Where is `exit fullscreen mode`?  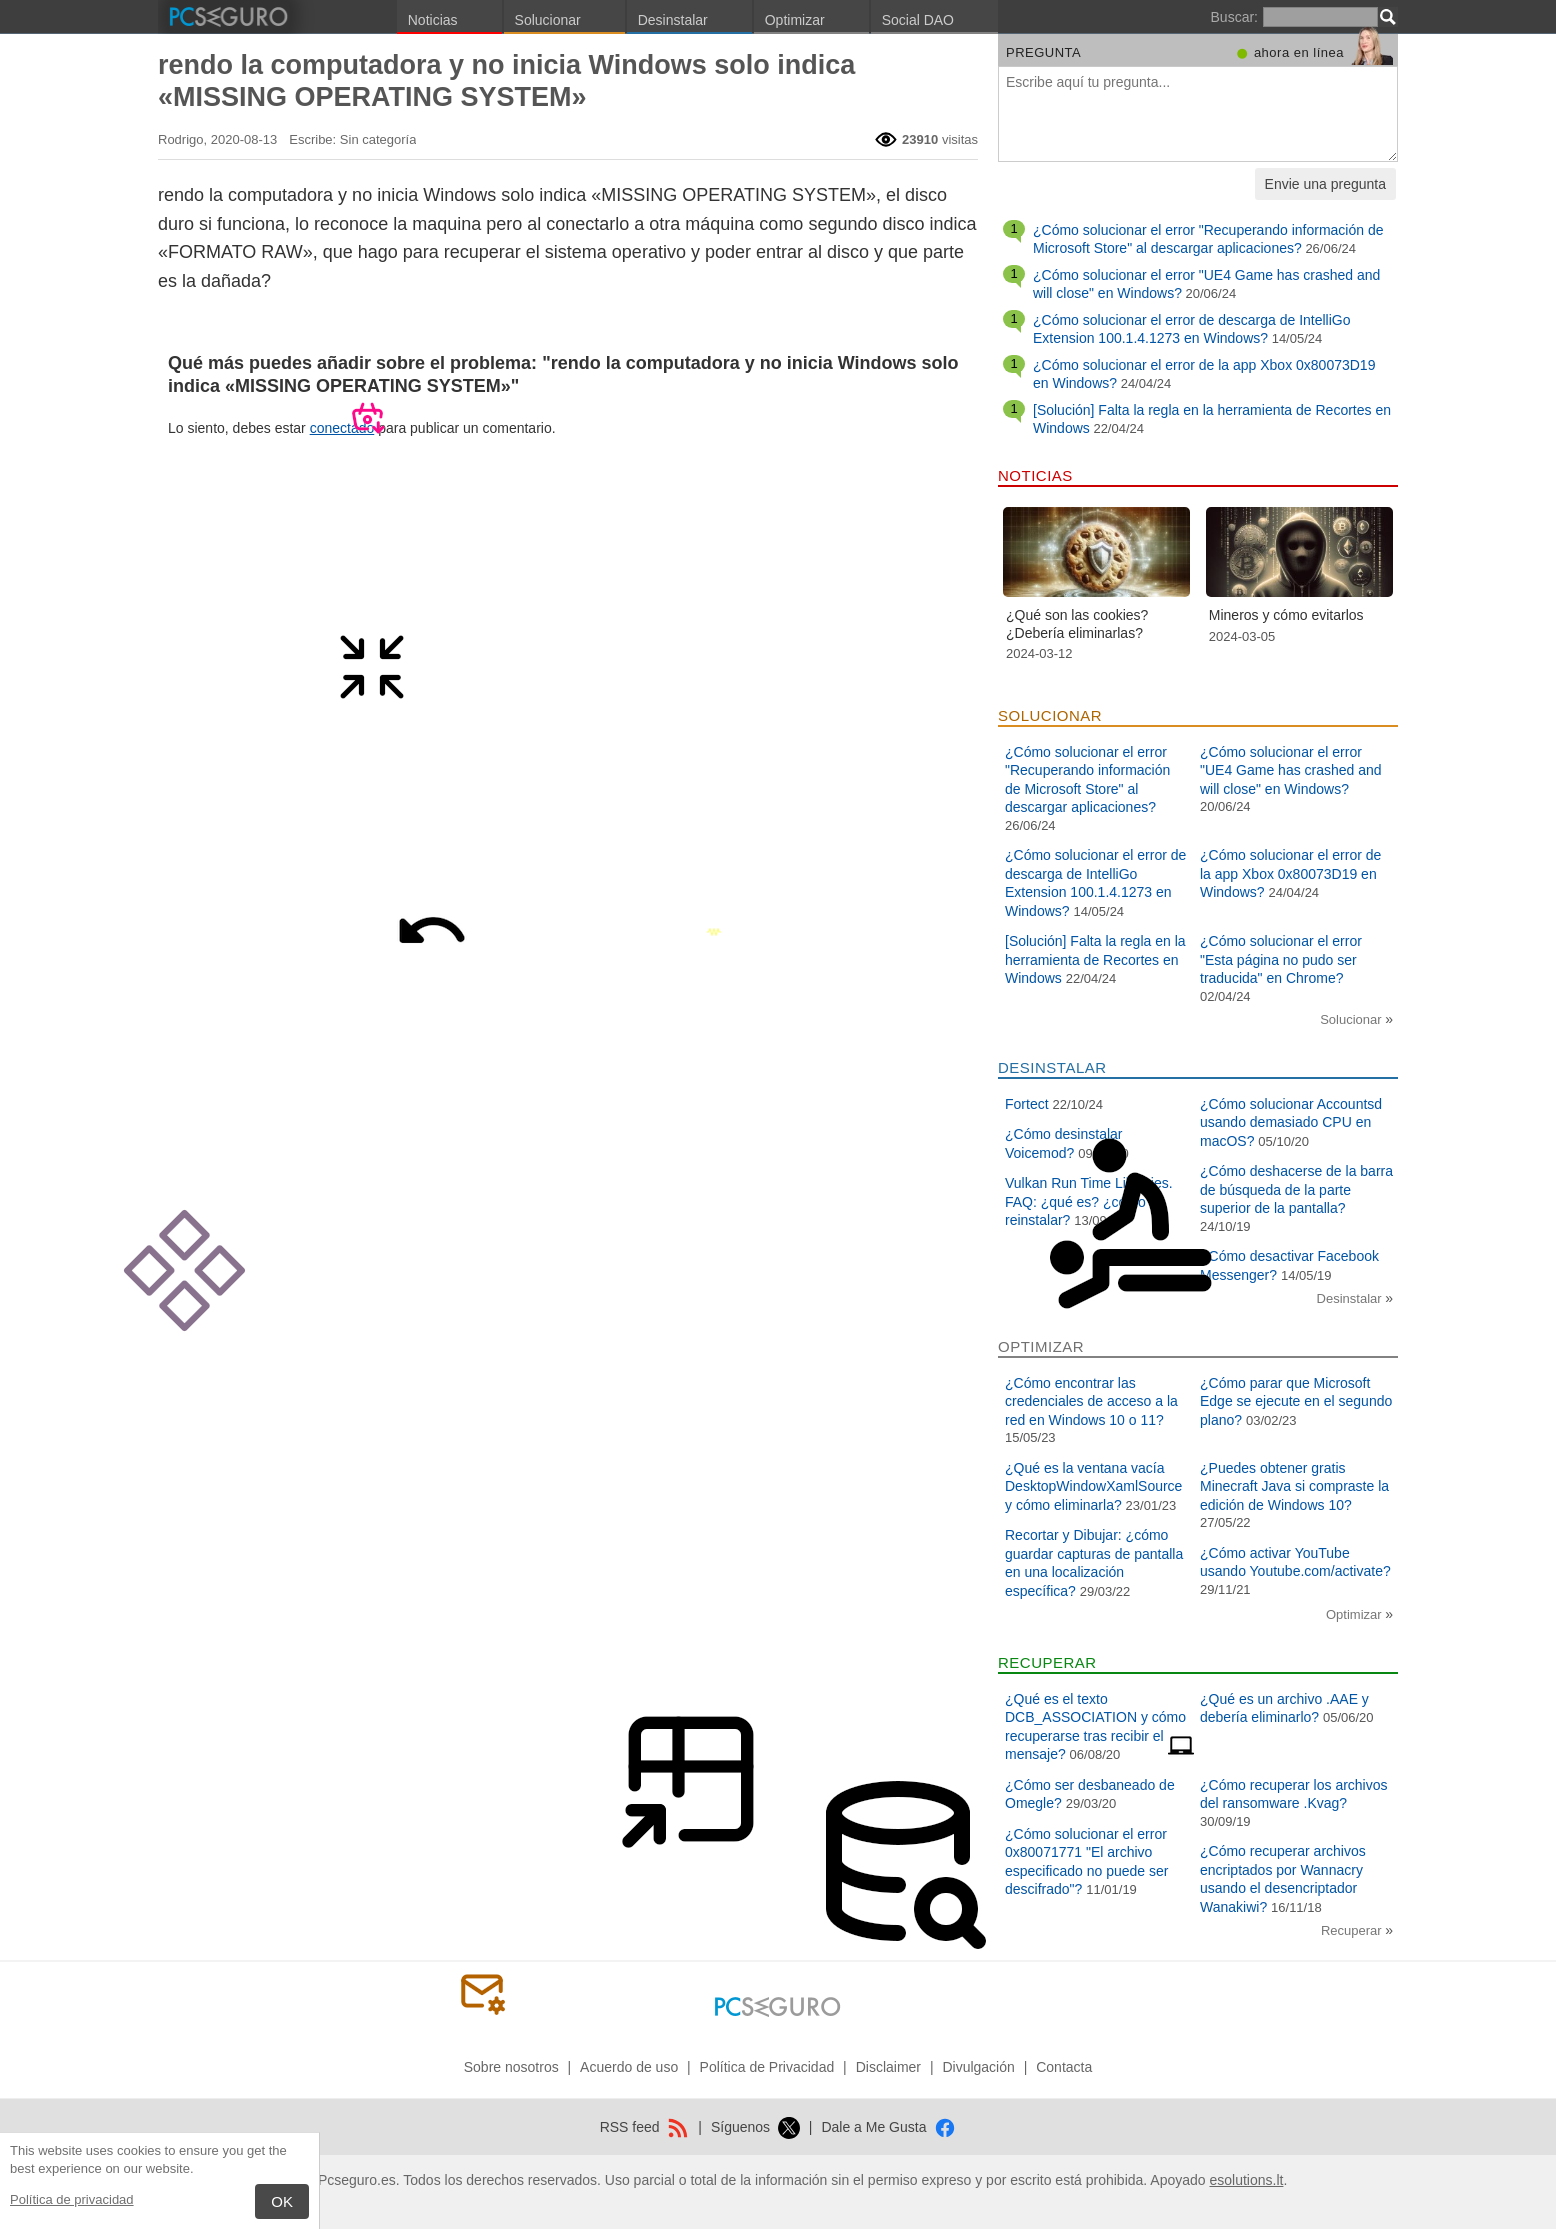
exit fullscreen mode is located at coordinates (372, 667).